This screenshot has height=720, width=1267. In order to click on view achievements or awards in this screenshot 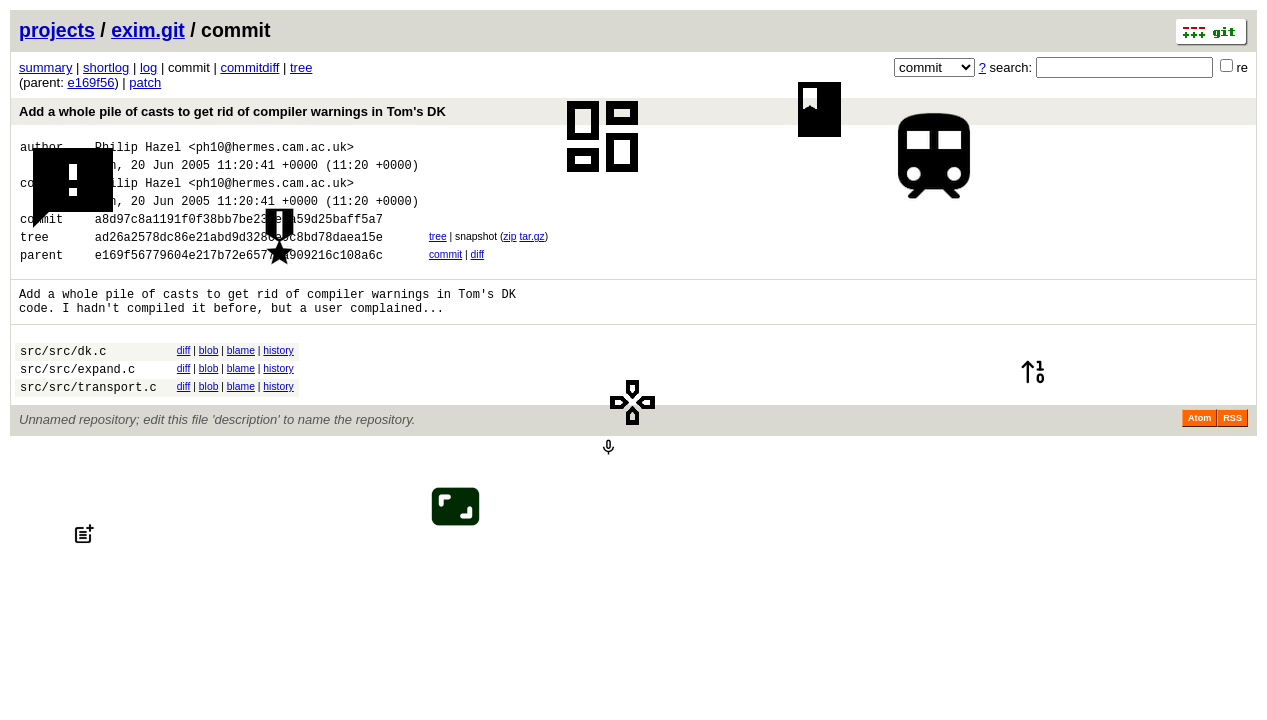, I will do `click(279, 236)`.